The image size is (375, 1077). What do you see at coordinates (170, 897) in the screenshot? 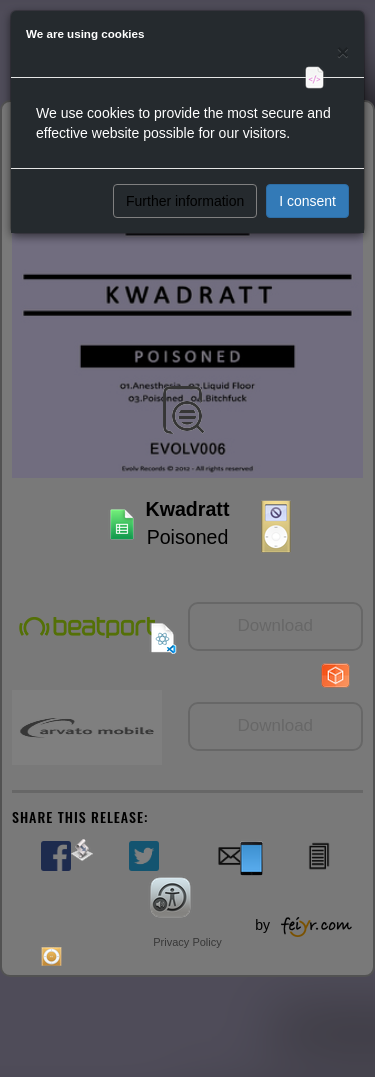
I see `enable voiceover screen reader accessibility` at bounding box center [170, 897].